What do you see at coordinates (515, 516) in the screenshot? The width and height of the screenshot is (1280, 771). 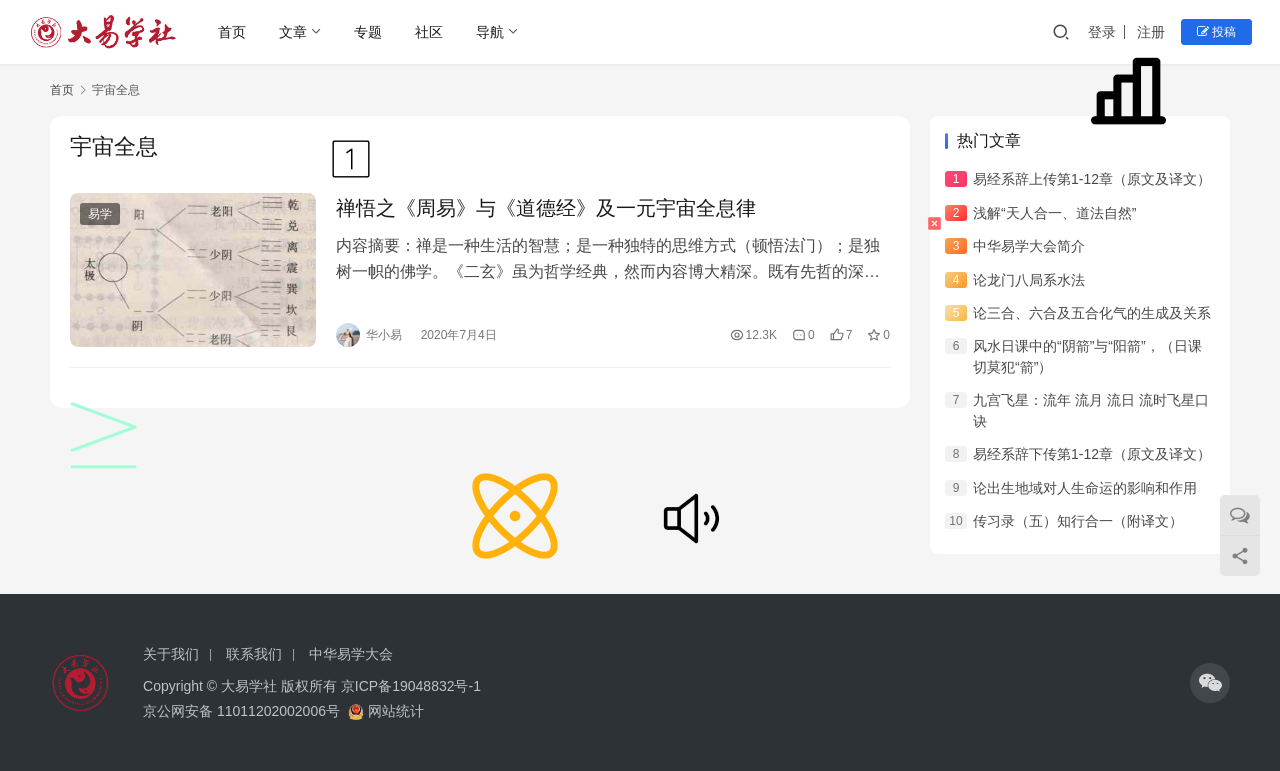 I see `access science or chemistry features` at bounding box center [515, 516].